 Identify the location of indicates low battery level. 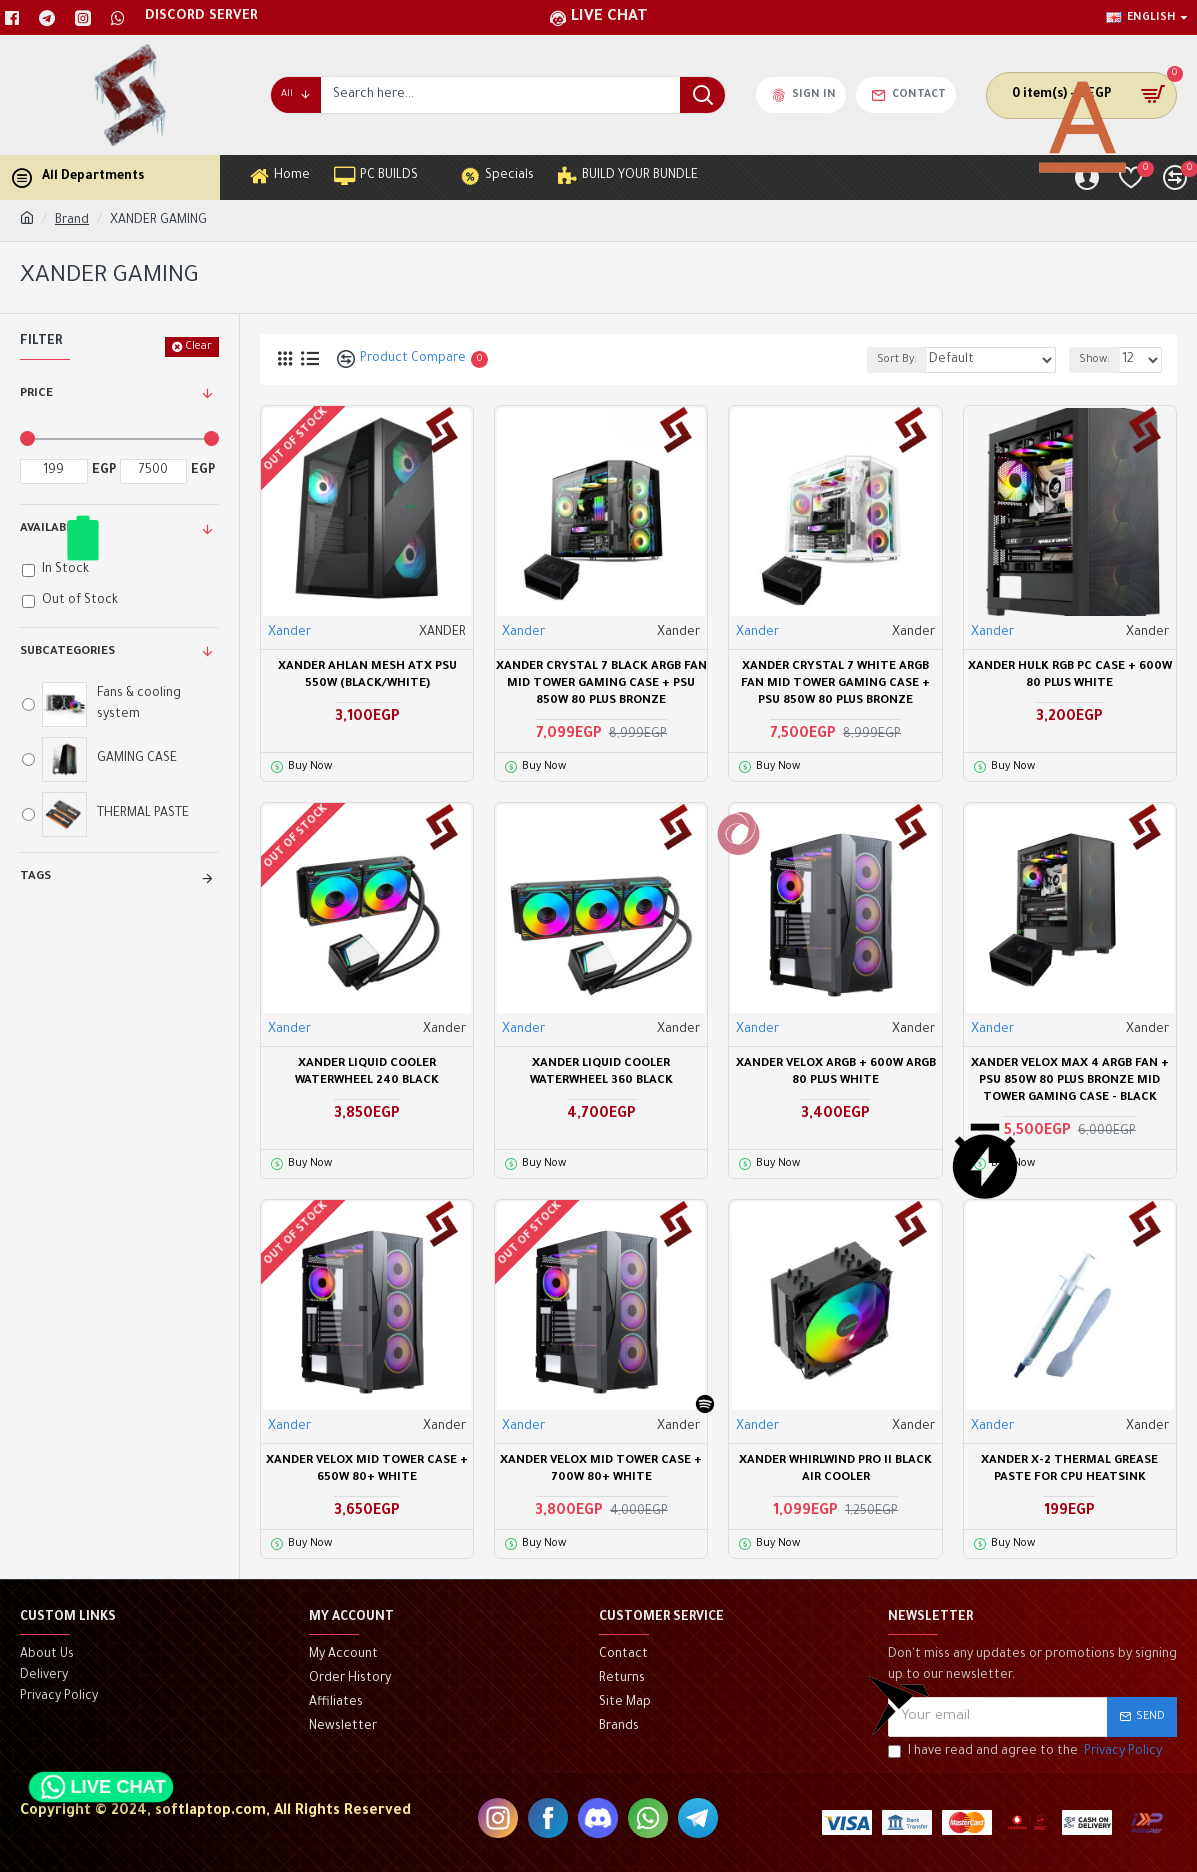
(83, 538).